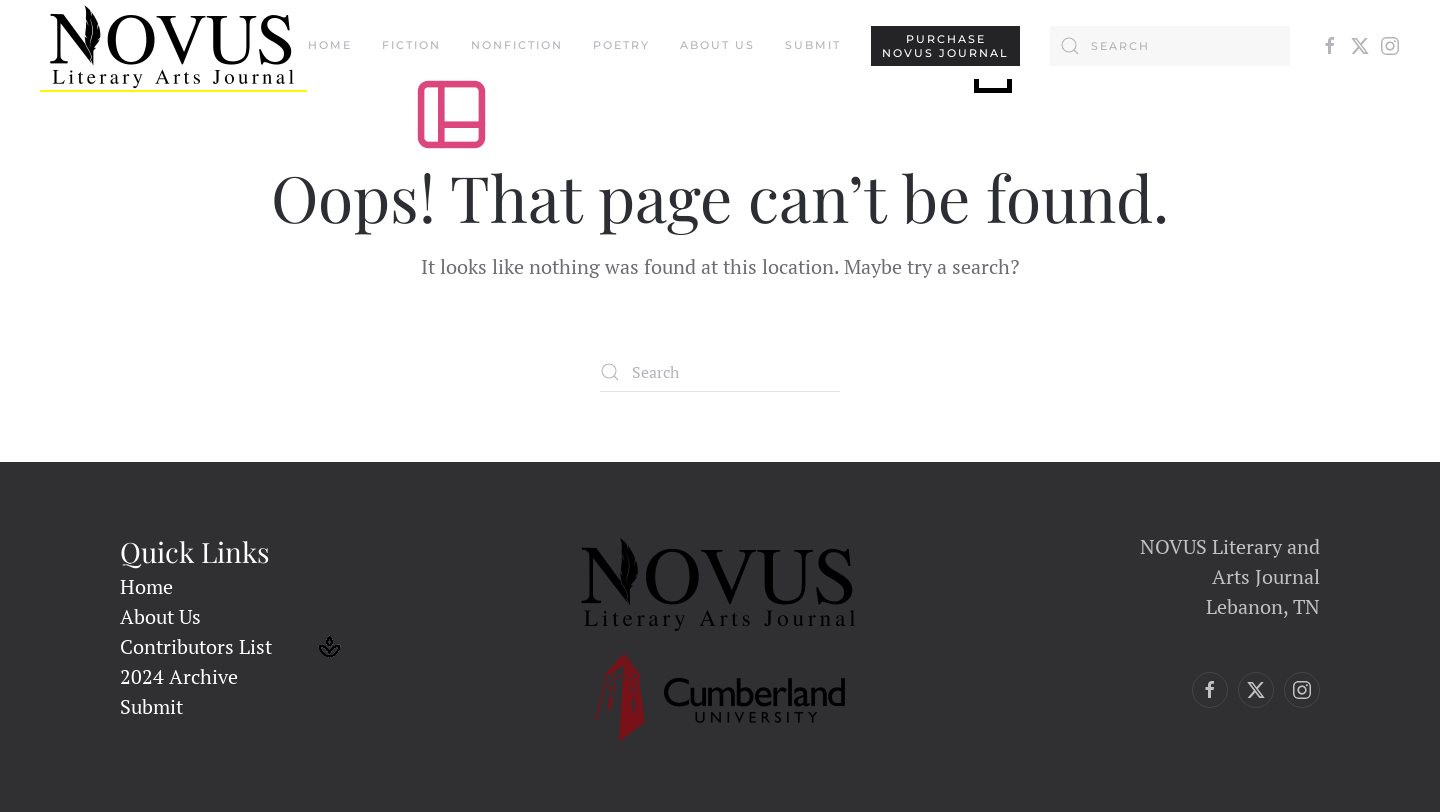 This screenshot has height=812, width=1440. Describe the element at coordinates (451, 114) in the screenshot. I see `switch to left-bottom panel layout` at that location.